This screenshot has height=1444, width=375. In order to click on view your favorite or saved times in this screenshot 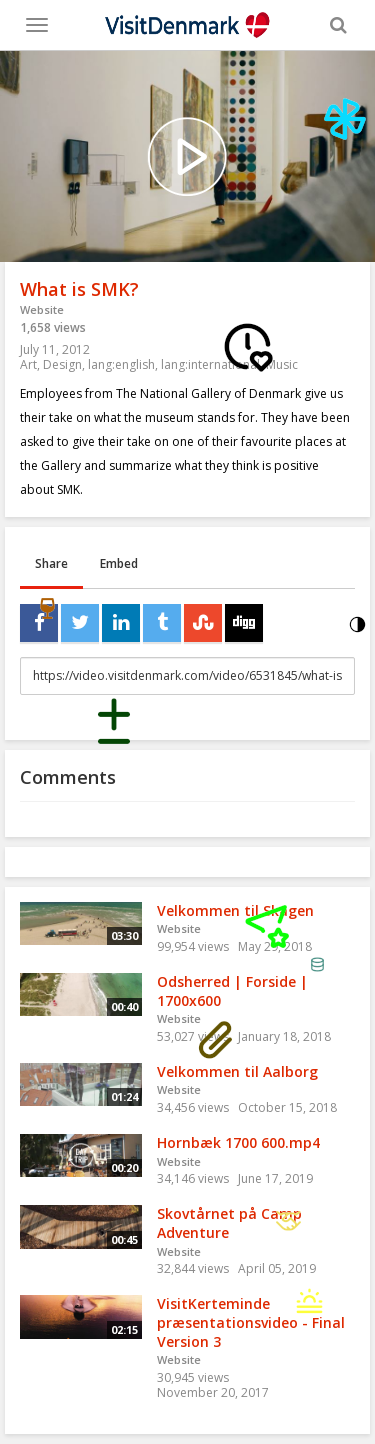, I will do `click(247, 346)`.